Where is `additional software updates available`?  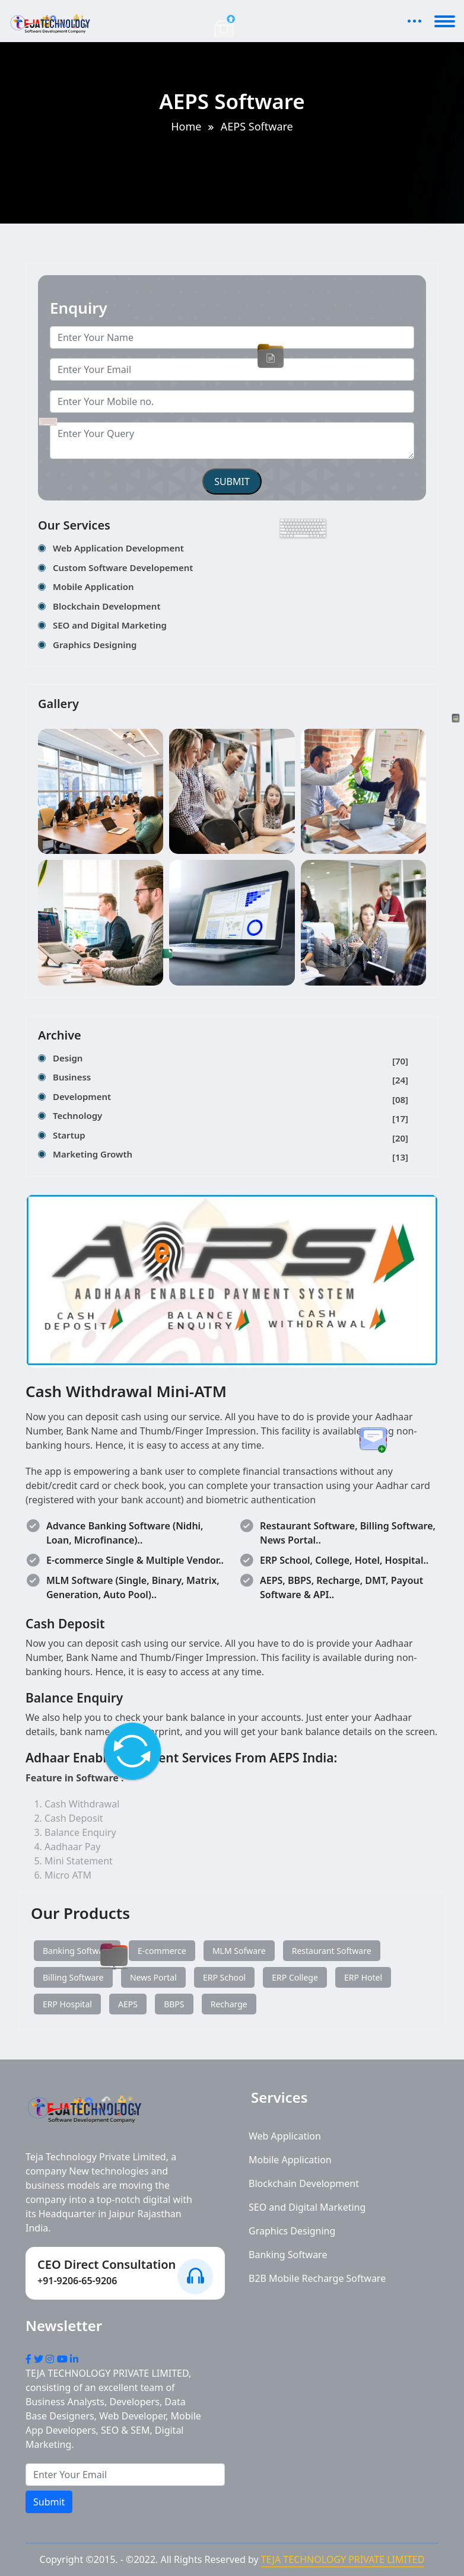
additional software updates available is located at coordinates (224, 25).